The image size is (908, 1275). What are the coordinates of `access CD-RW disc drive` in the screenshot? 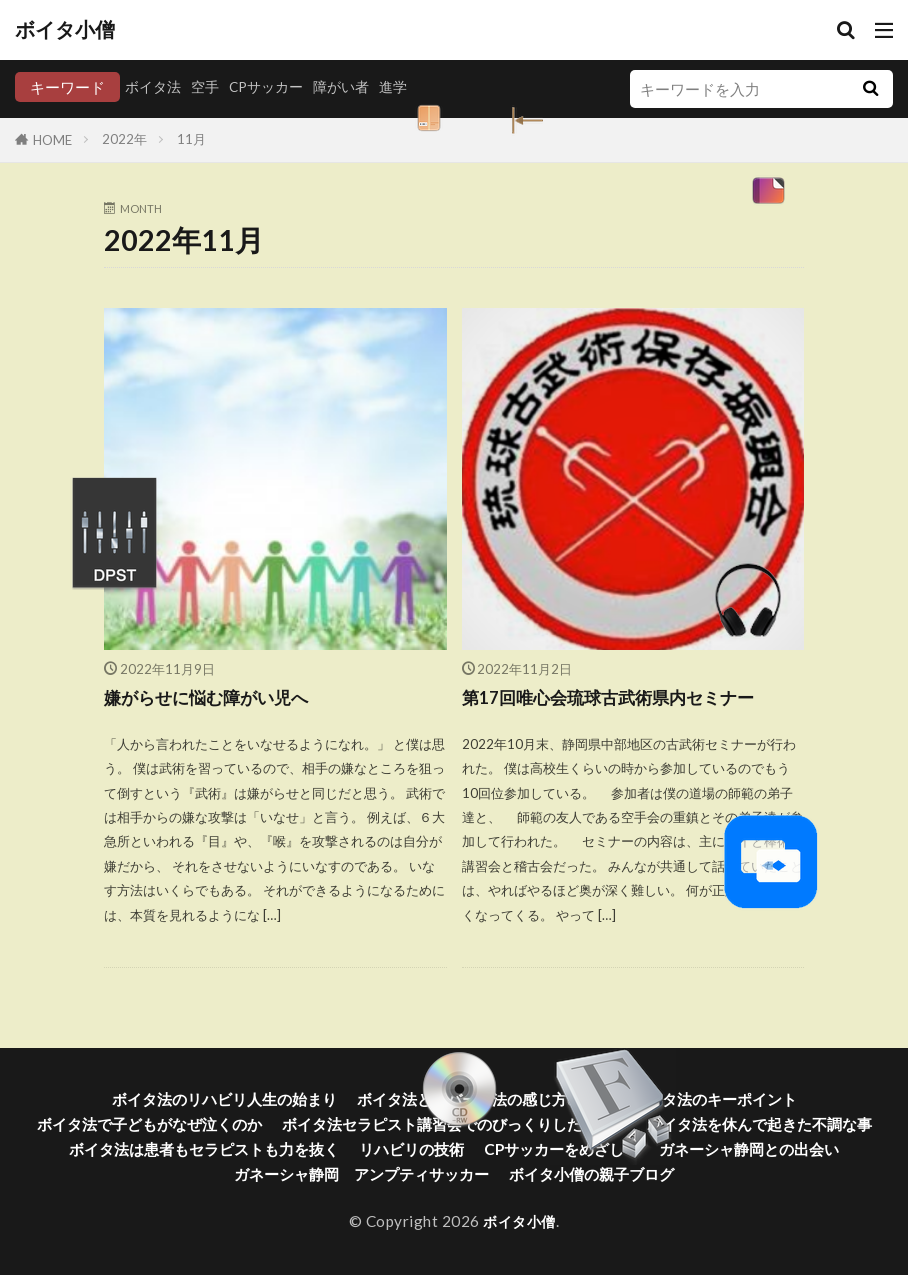 It's located at (459, 1090).